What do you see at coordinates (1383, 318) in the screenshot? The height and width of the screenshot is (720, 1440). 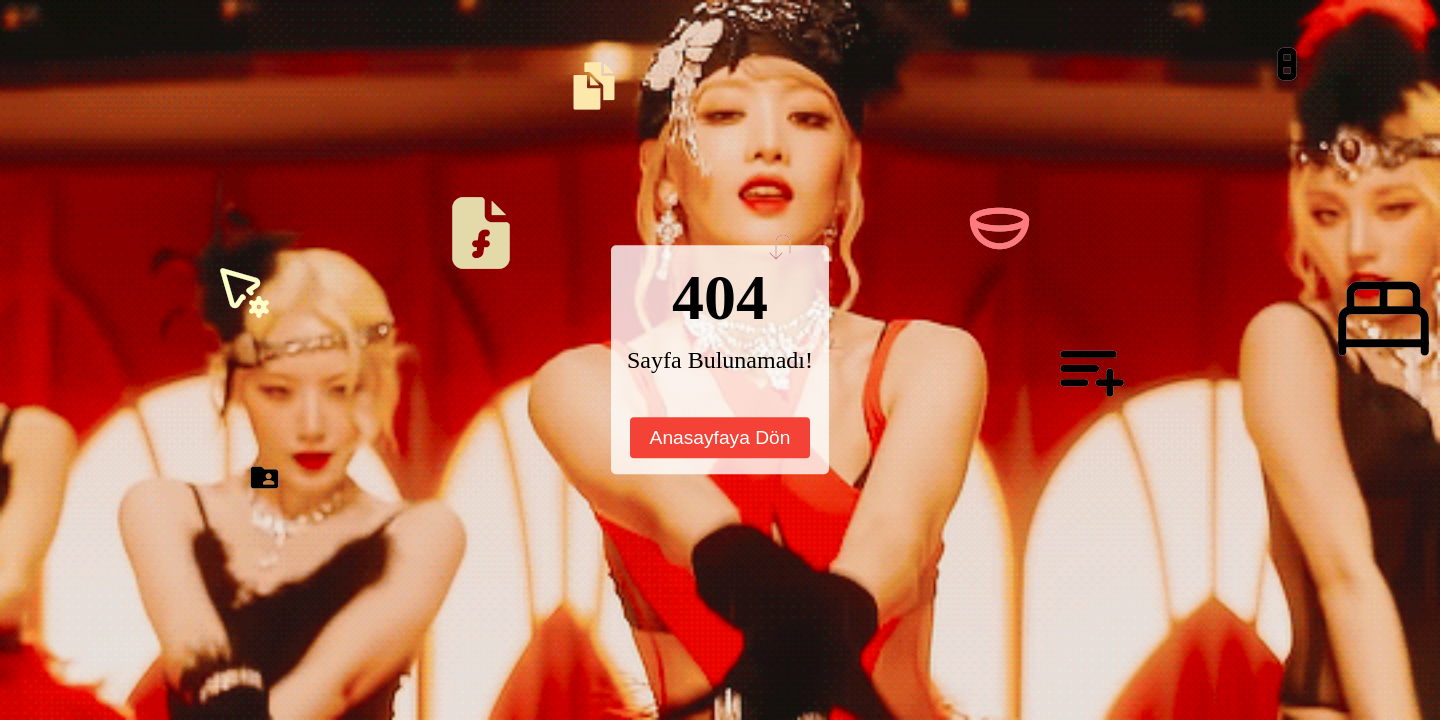 I see `view hotel or accommodation options` at bounding box center [1383, 318].